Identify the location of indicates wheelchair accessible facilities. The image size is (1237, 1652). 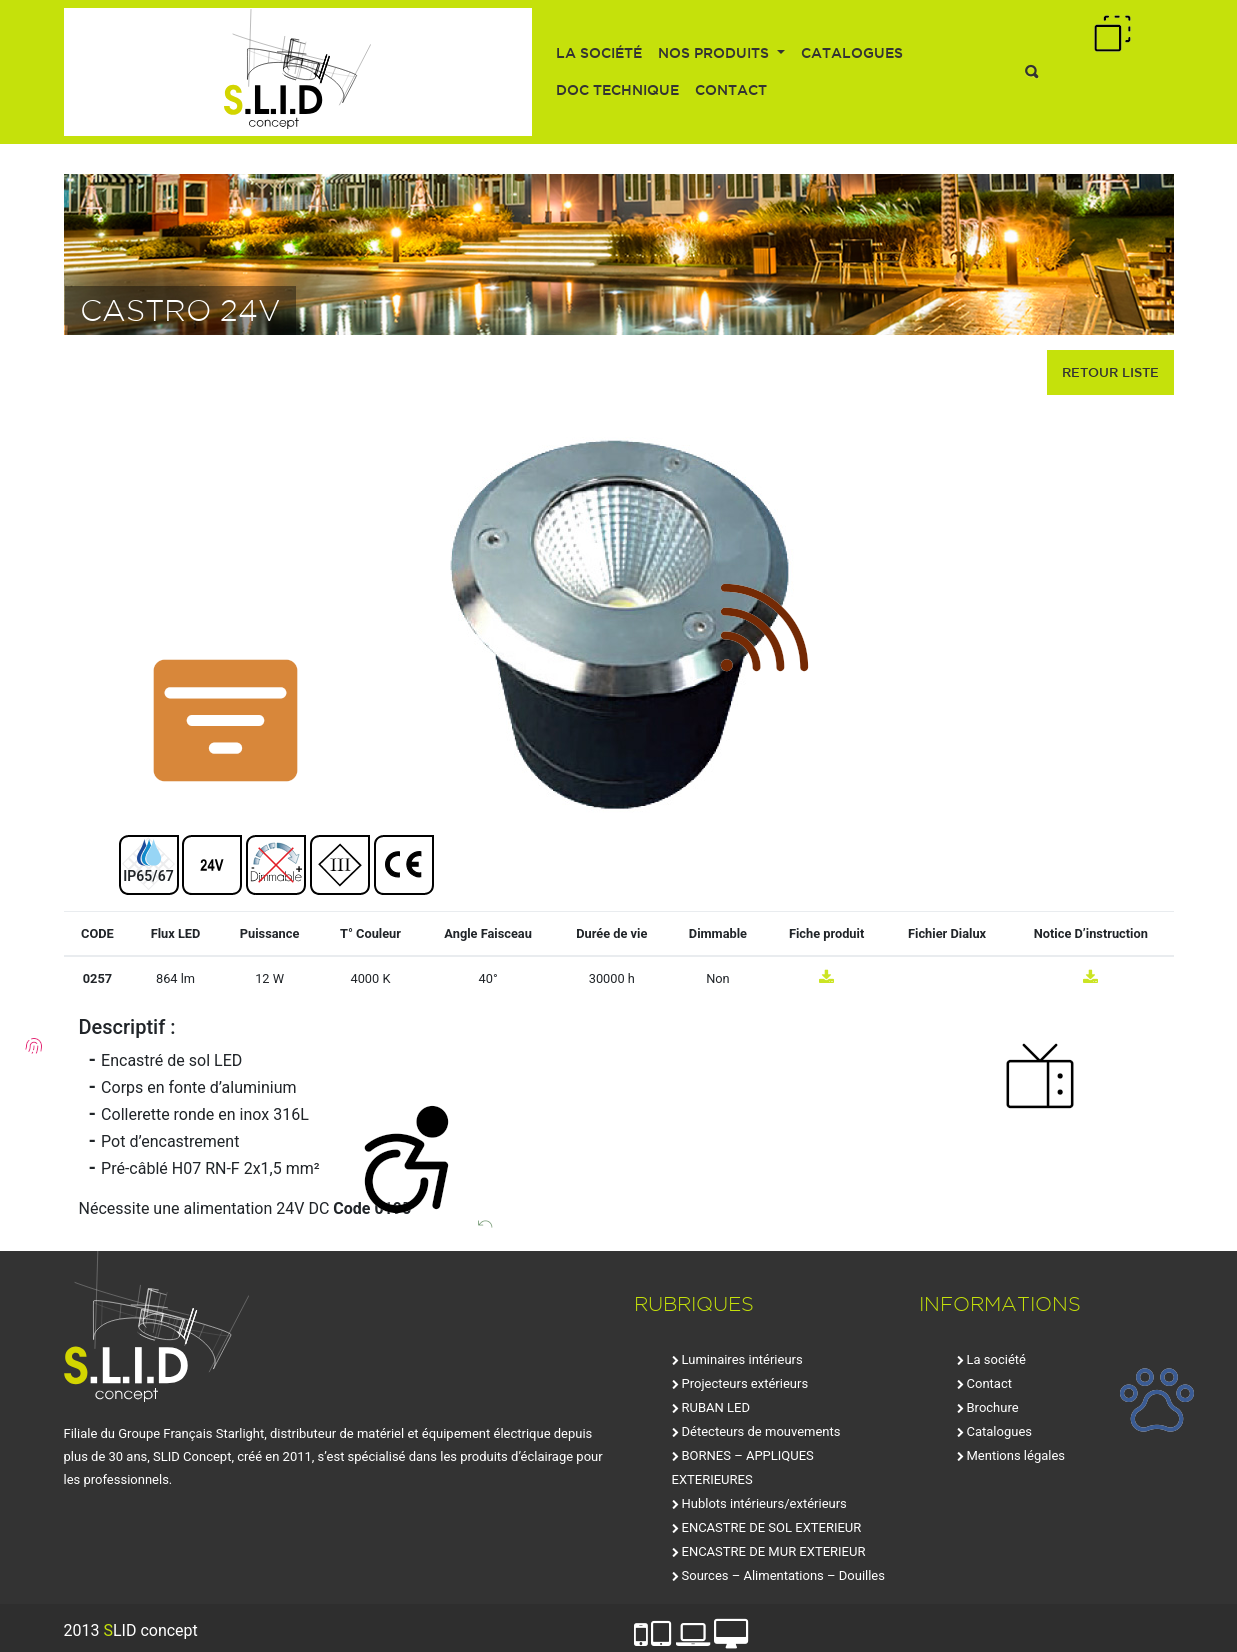
(408, 1161).